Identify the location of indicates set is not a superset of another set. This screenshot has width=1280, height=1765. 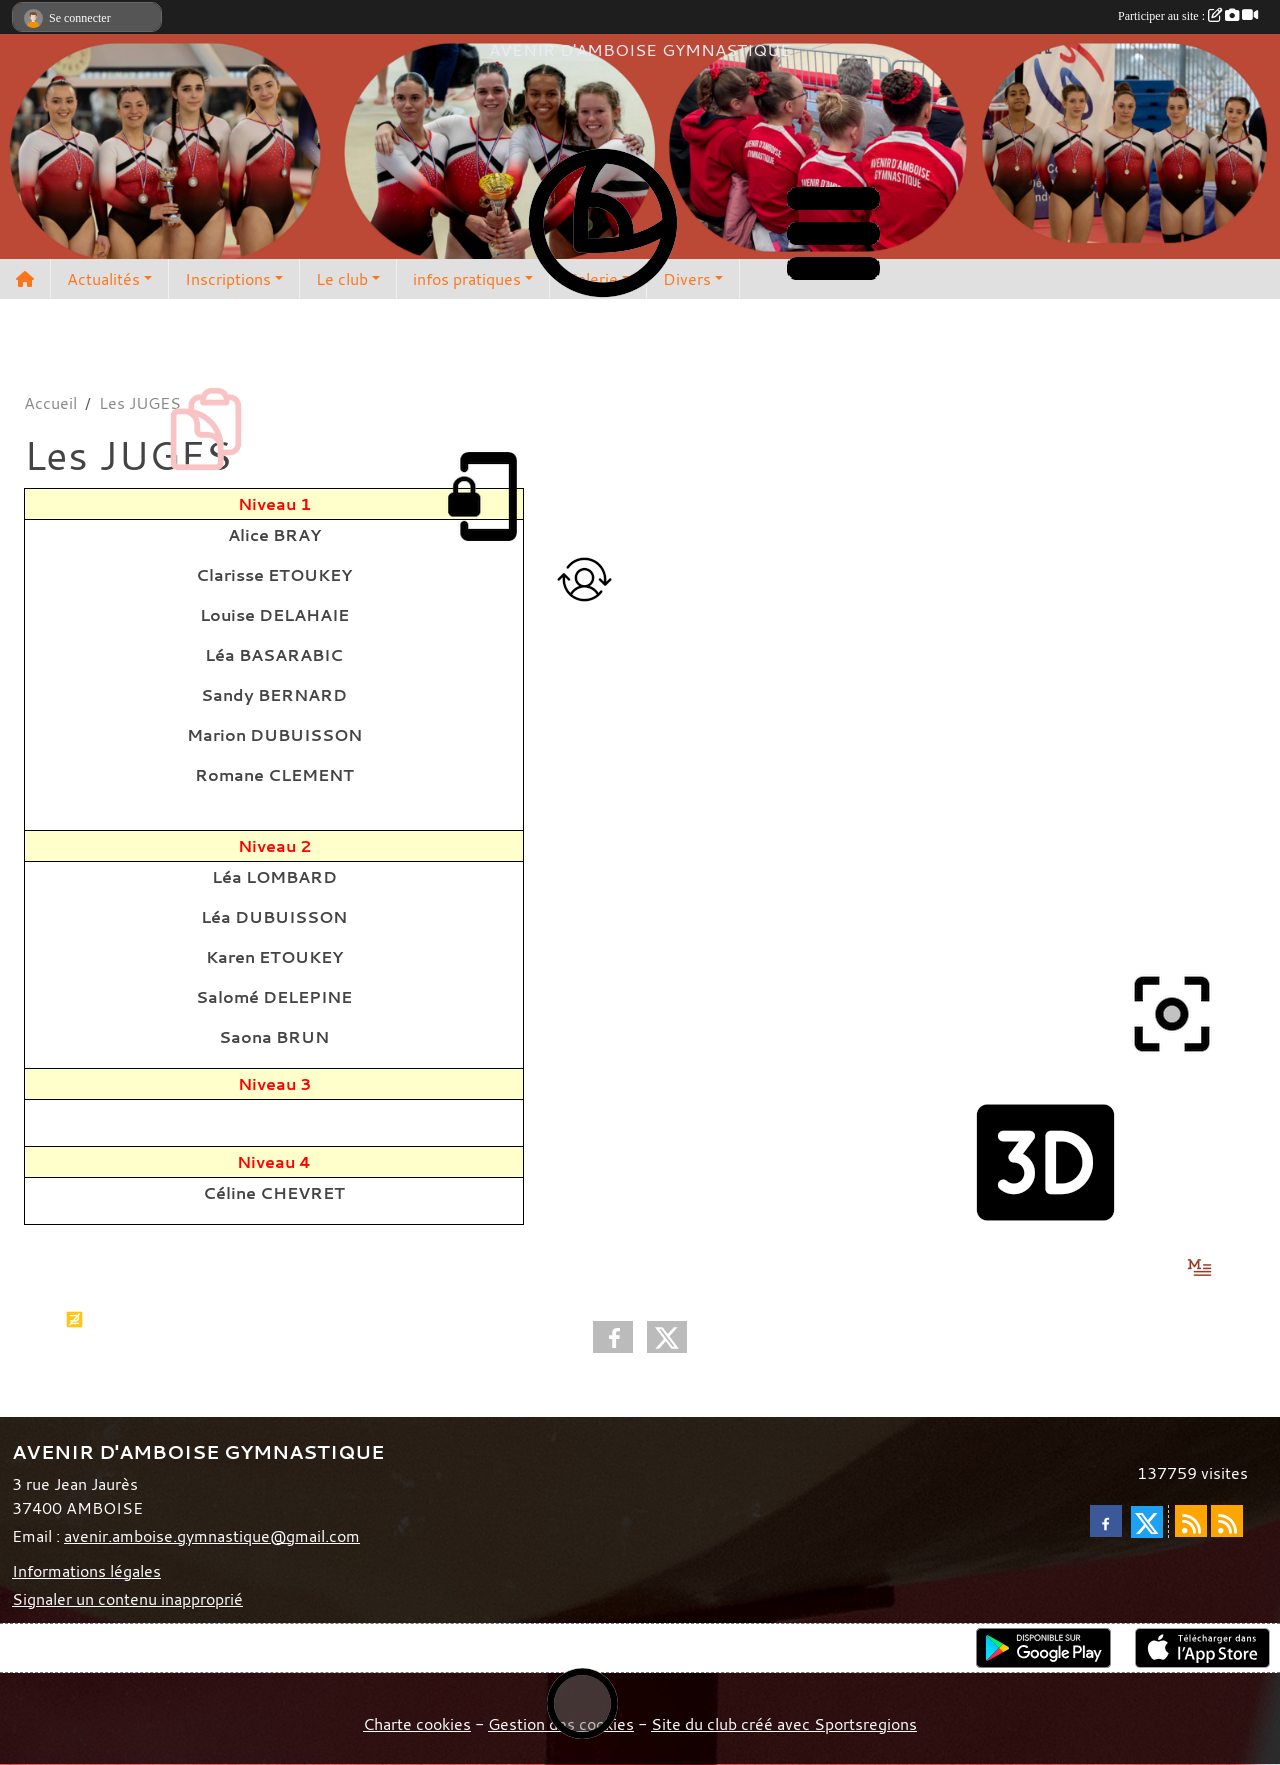
(74, 1319).